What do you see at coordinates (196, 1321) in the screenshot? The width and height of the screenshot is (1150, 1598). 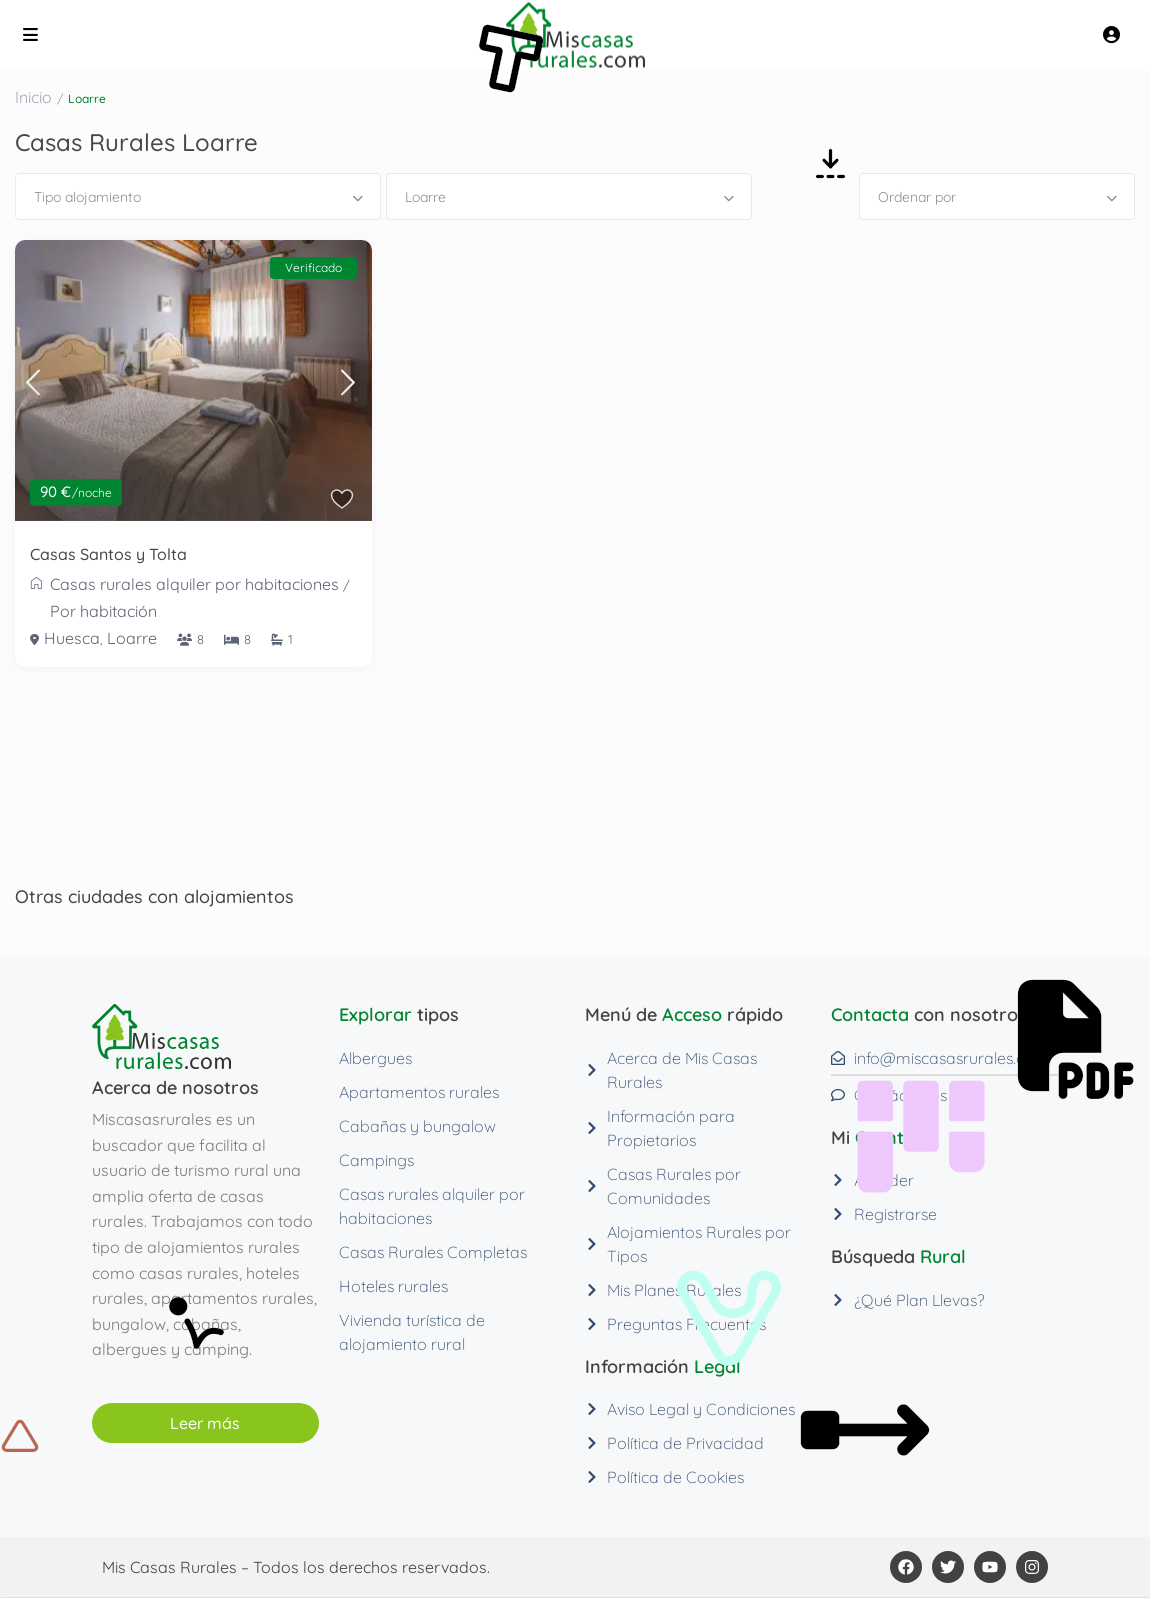 I see `navigate back or return to previous screen` at bounding box center [196, 1321].